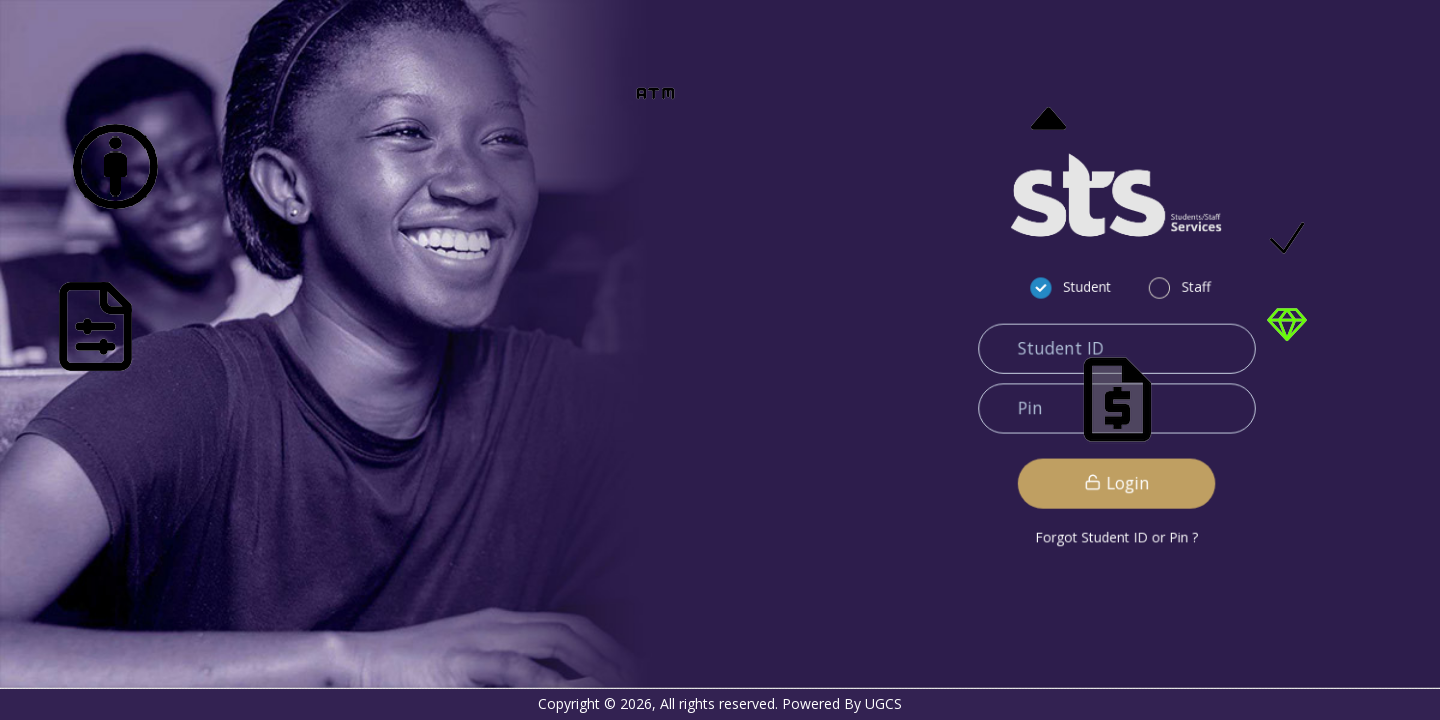 The image size is (1440, 720). I want to click on request a price quote or estimate, so click(1117, 399).